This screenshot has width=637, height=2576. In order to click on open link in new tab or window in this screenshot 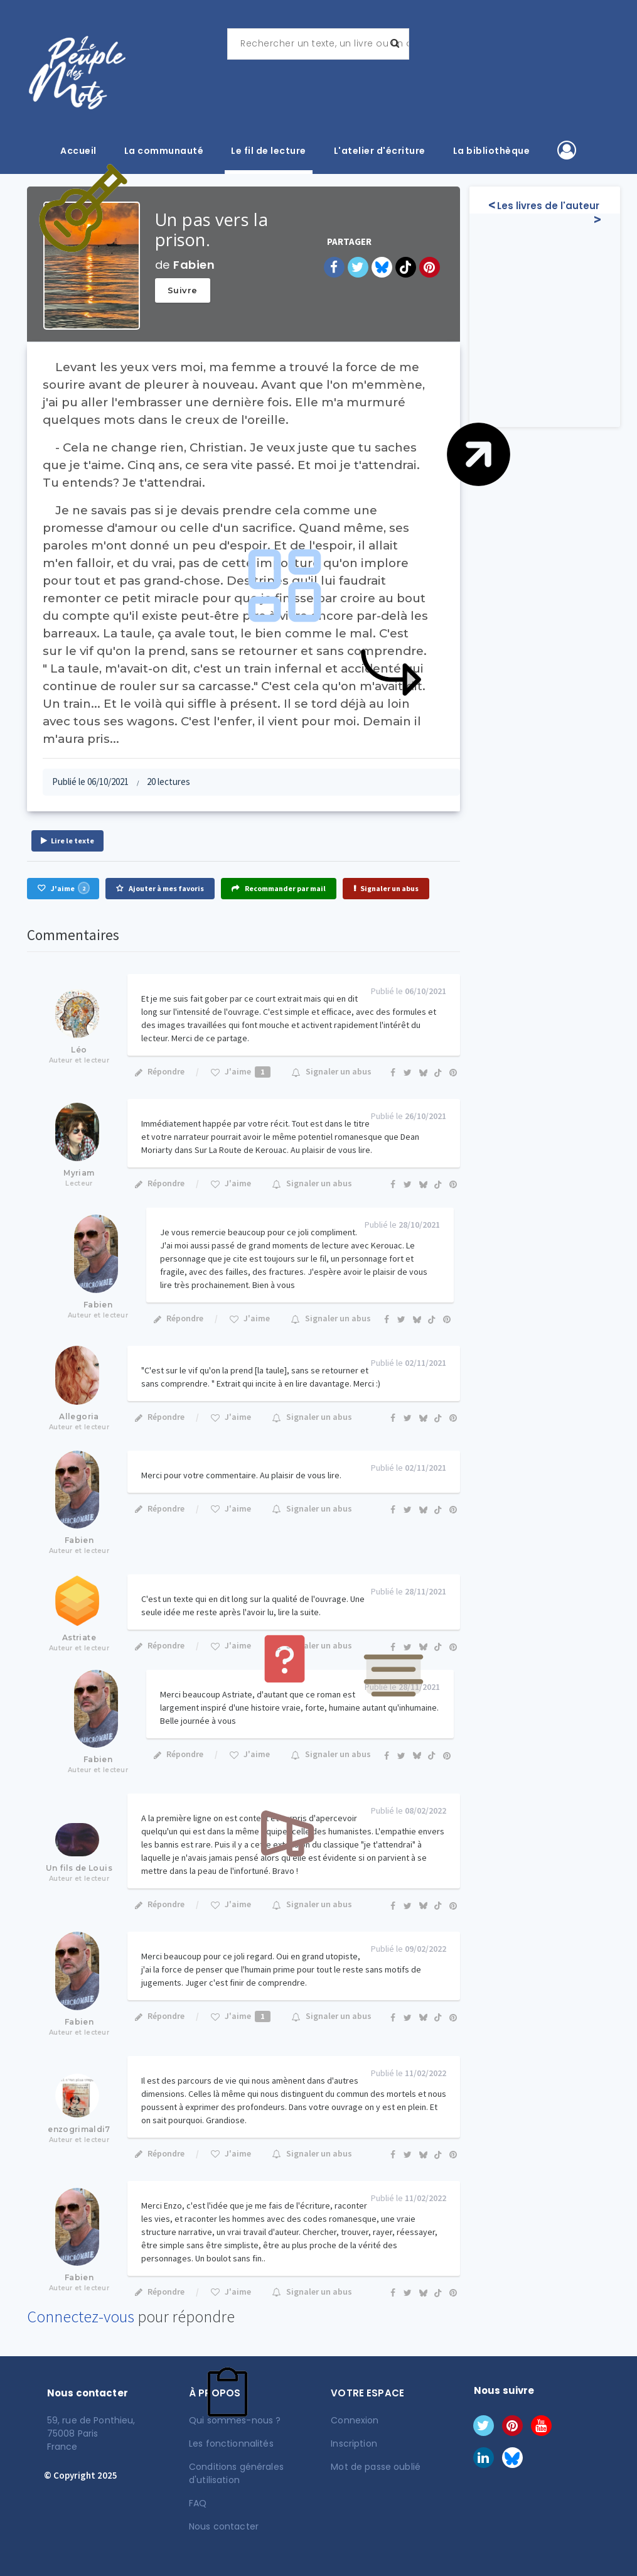, I will do `click(478, 454)`.